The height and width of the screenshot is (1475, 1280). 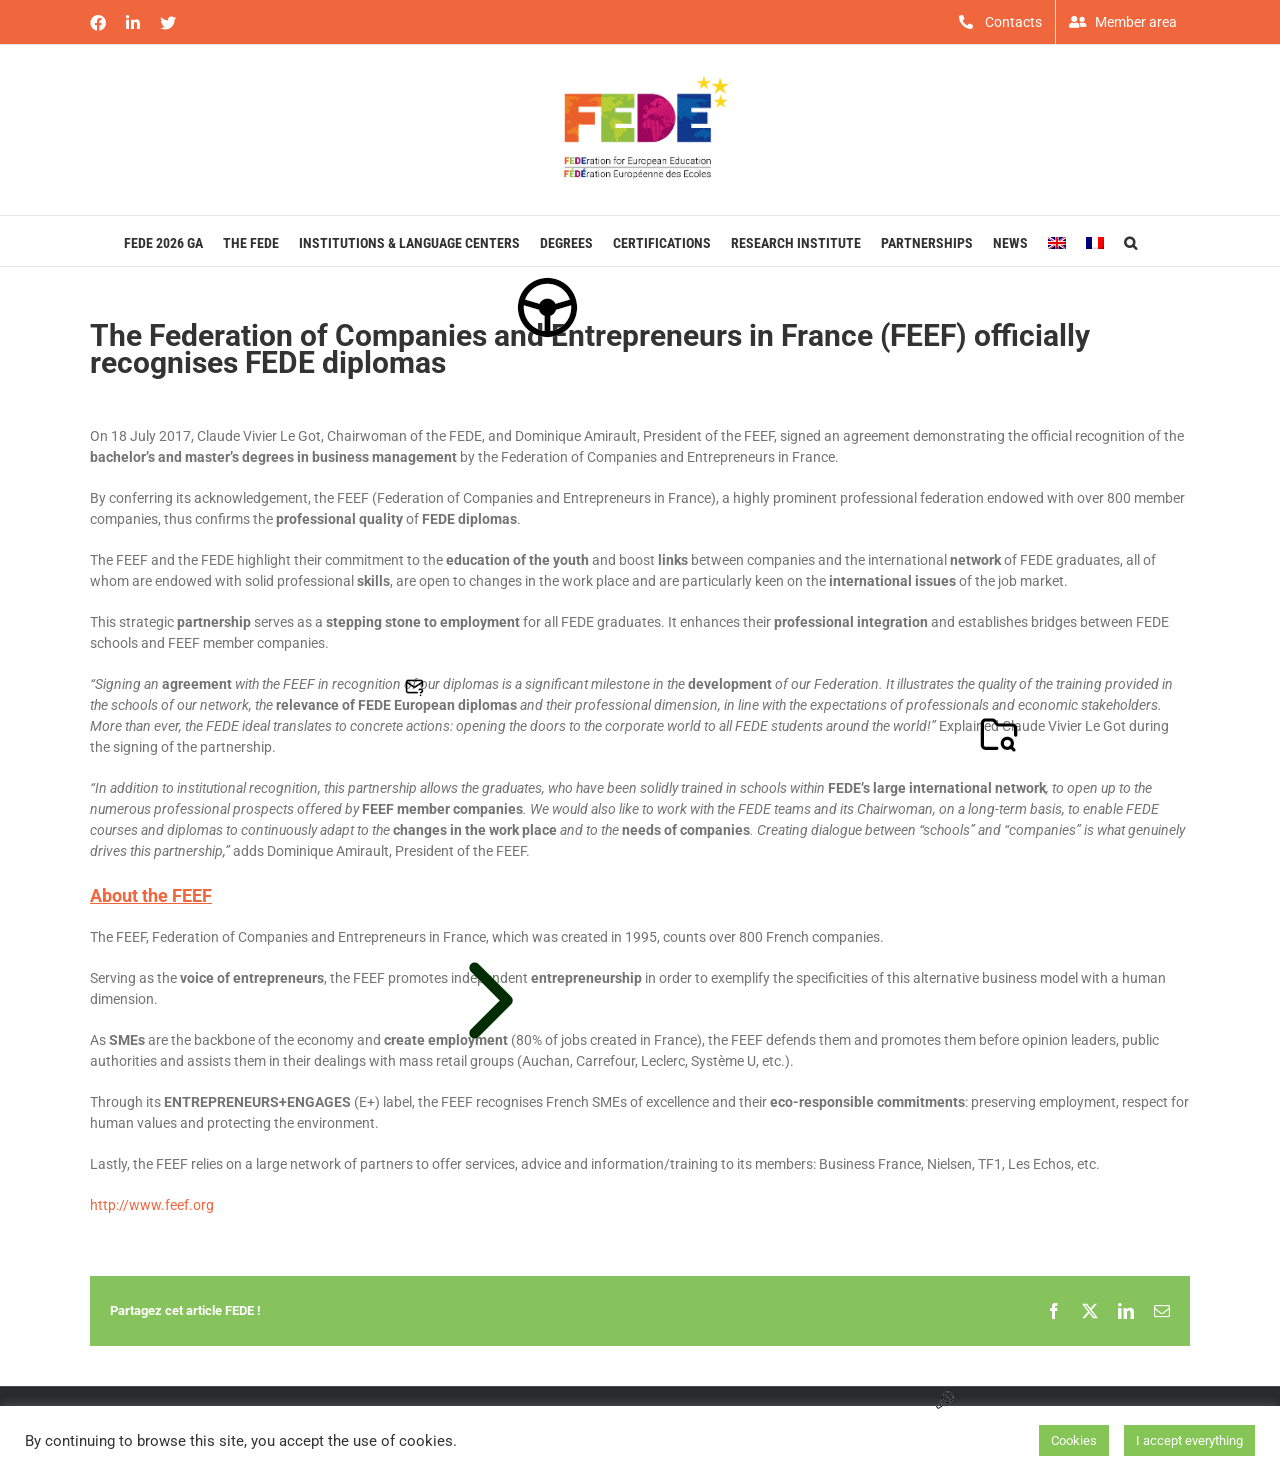 What do you see at coordinates (999, 735) in the screenshot?
I see `search within a folder` at bounding box center [999, 735].